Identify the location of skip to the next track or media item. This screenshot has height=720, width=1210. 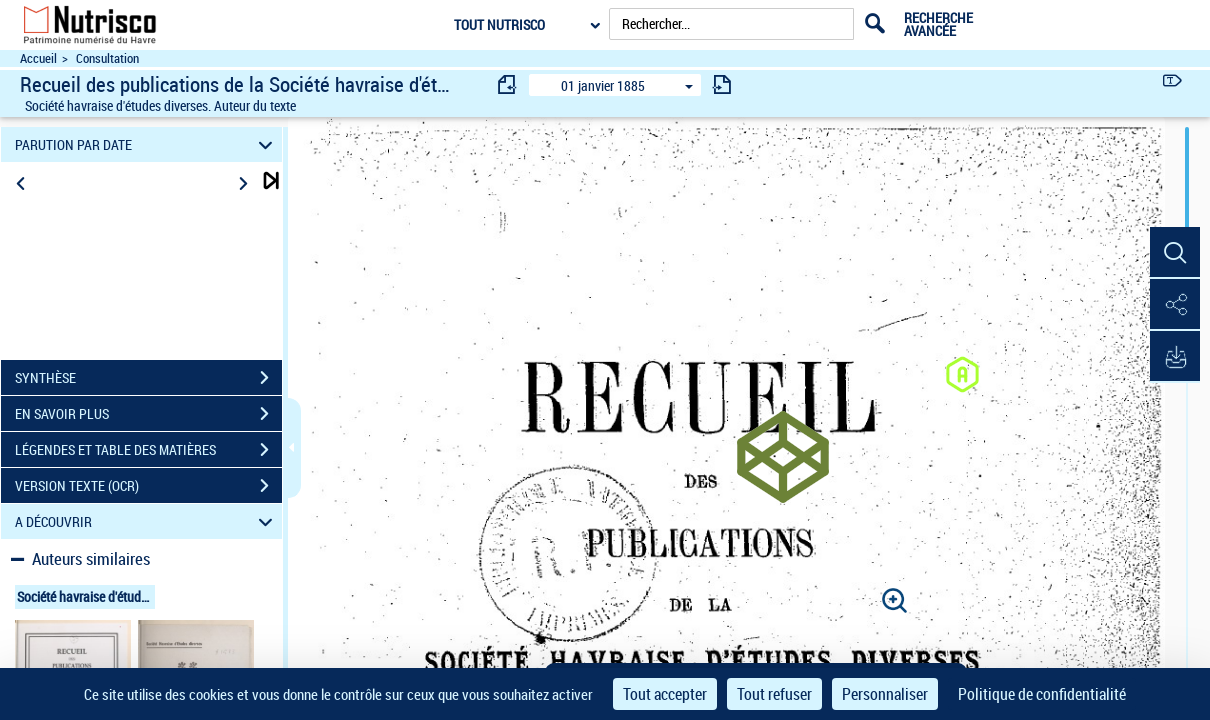
(271, 180).